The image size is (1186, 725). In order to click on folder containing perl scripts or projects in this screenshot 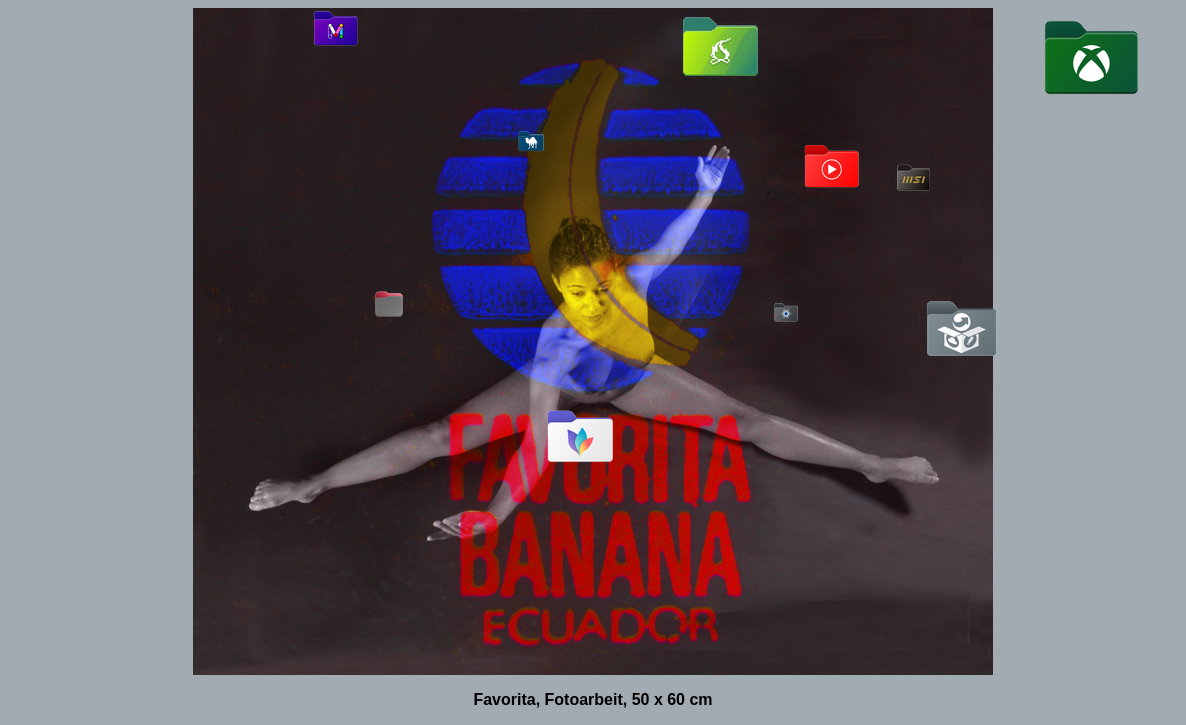, I will do `click(531, 142)`.